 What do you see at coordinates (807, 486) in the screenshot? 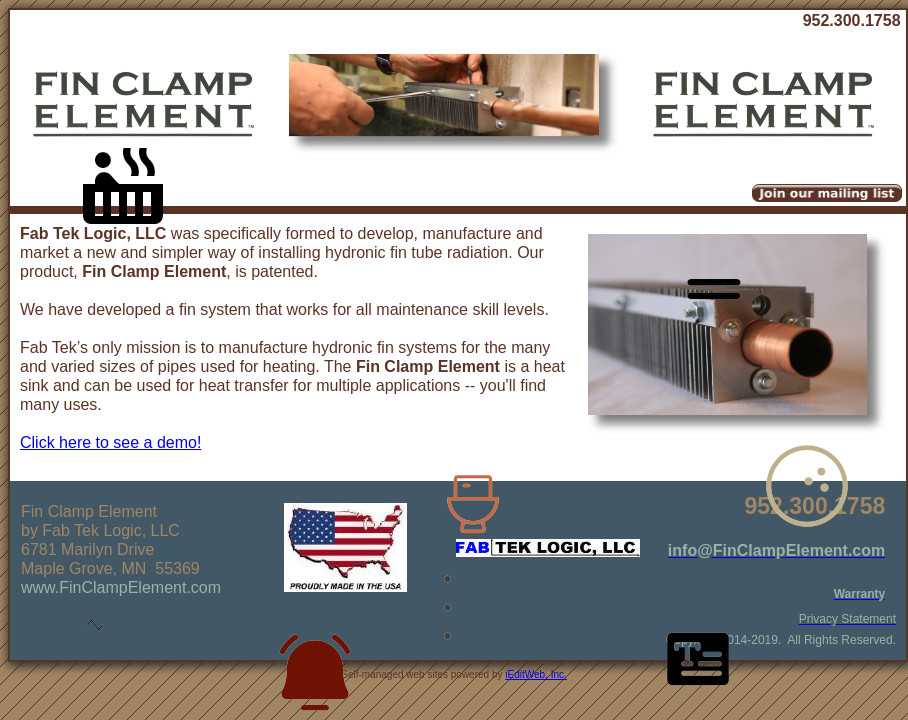
I see `access bowling or sports games` at bounding box center [807, 486].